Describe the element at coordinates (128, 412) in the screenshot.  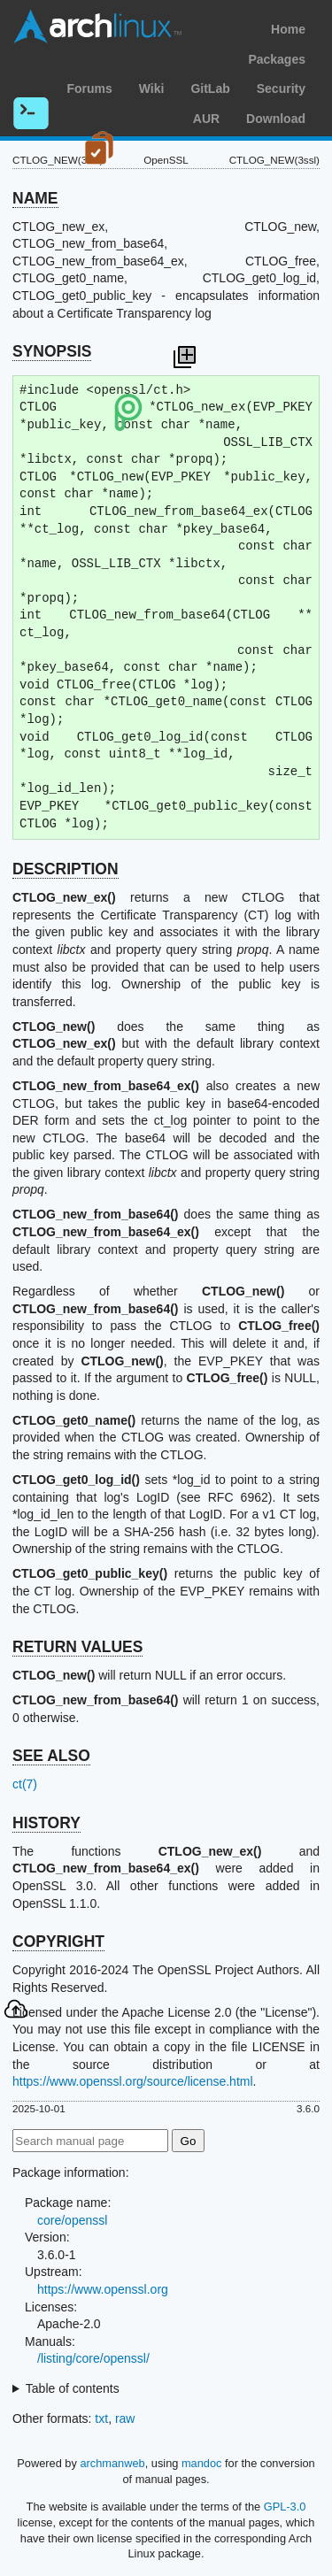
I see `open picsart photo editing app` at that location.